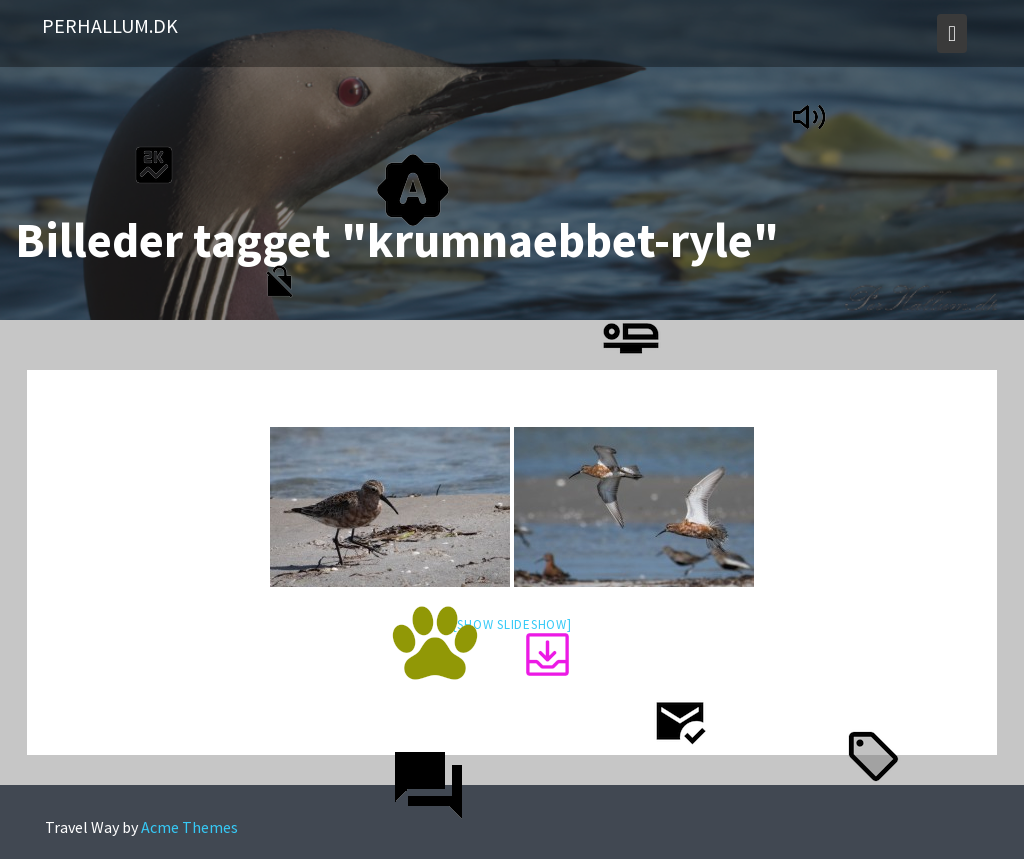 This screenshot has height=859, width=1024. Describe the element at coordinates (809, 117) in the screenshot. I see `adjust audio volume` at that location.